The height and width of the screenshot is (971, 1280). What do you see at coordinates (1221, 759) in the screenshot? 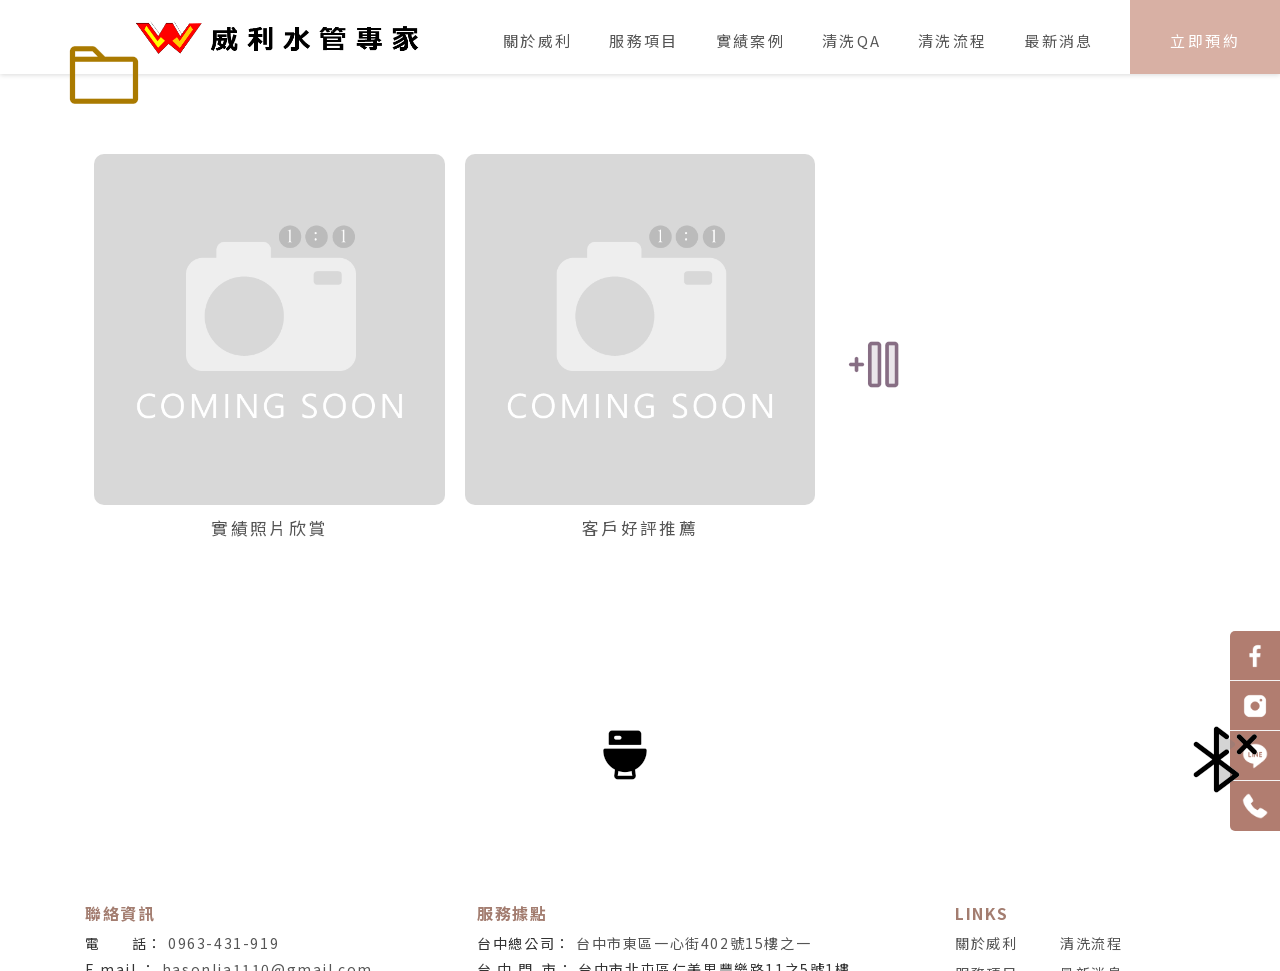
I see `bluetooth is disabled or turned off` at bounding box center [1221, 759].